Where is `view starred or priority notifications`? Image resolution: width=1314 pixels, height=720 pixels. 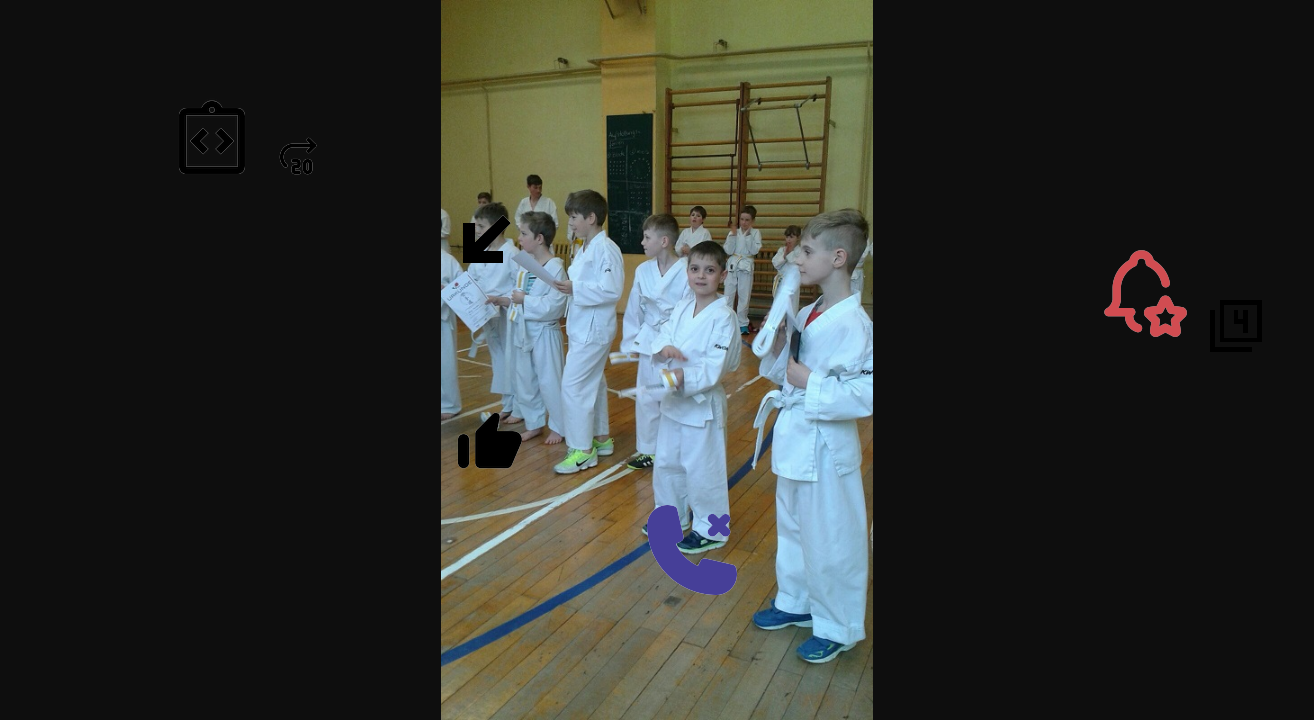
view starred or priority notifications is located at coordinates (1141, 291).